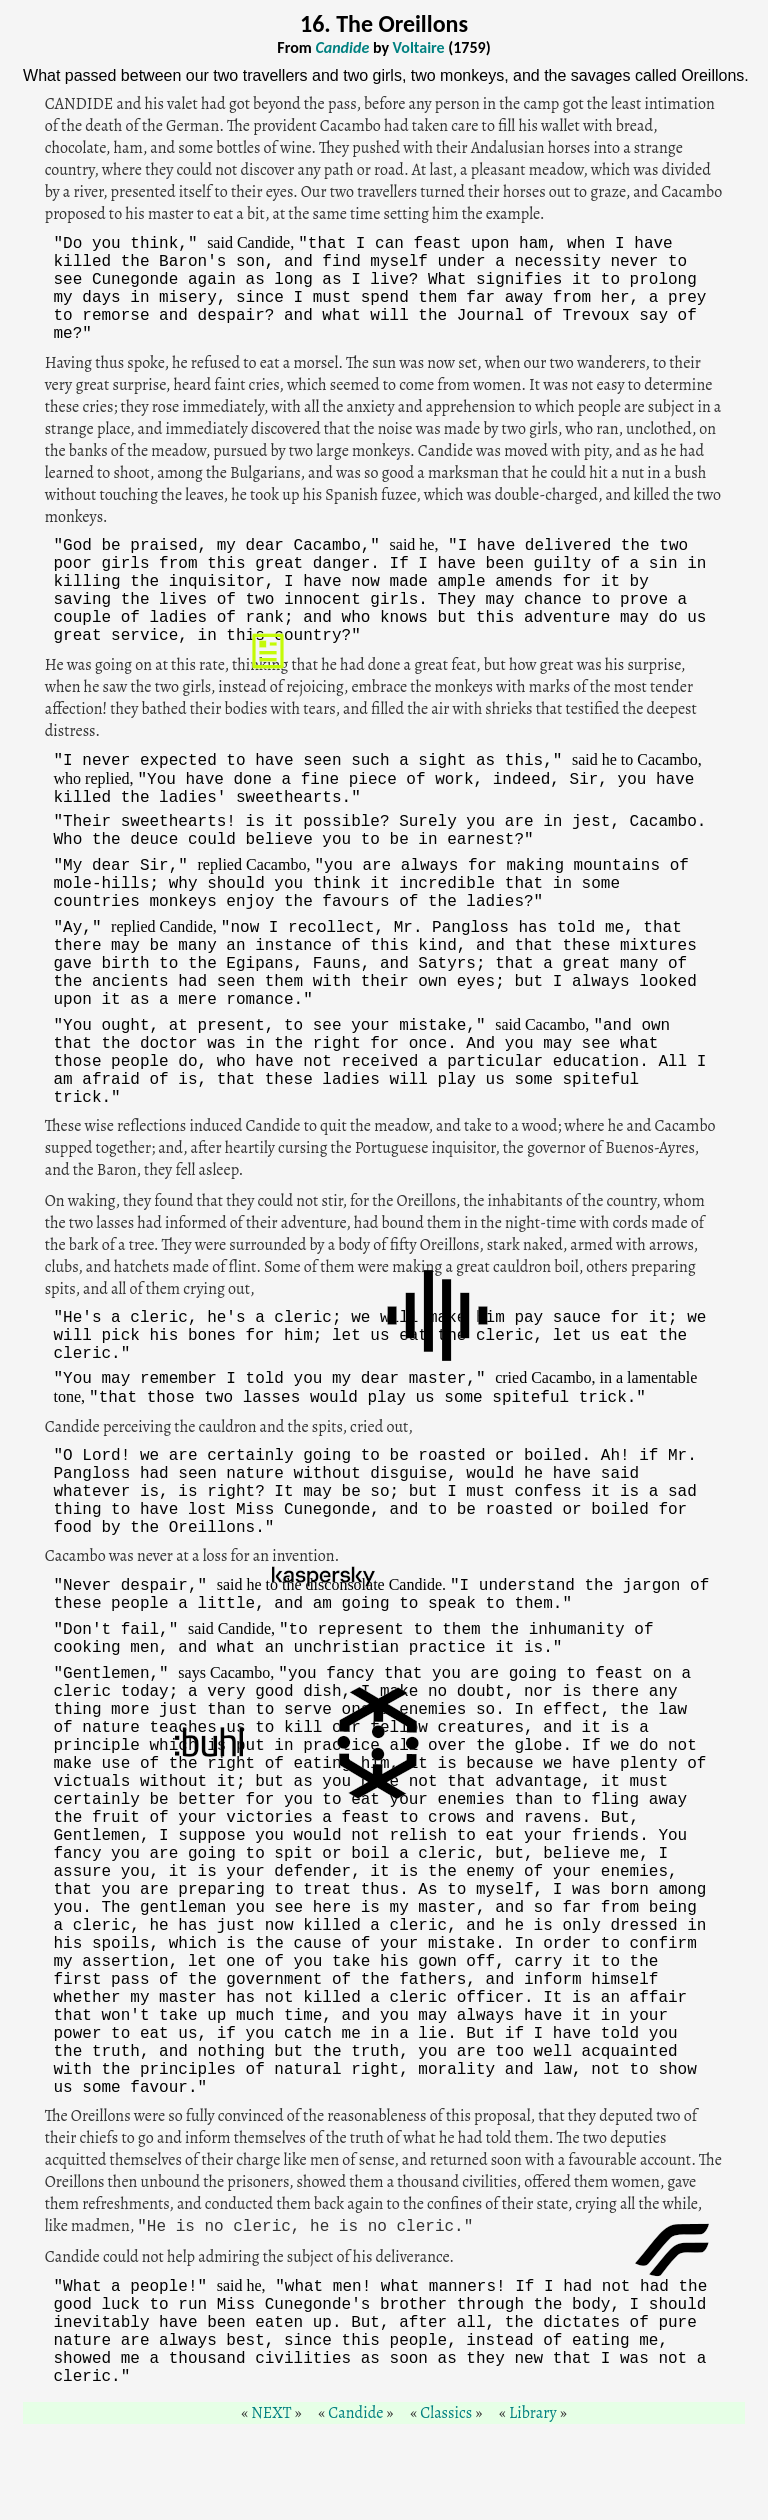  What do you see at coordinates (323, 1576) in the screenshot?
I see `kaspersky antivirus app` at bounding box center [323, 1576].